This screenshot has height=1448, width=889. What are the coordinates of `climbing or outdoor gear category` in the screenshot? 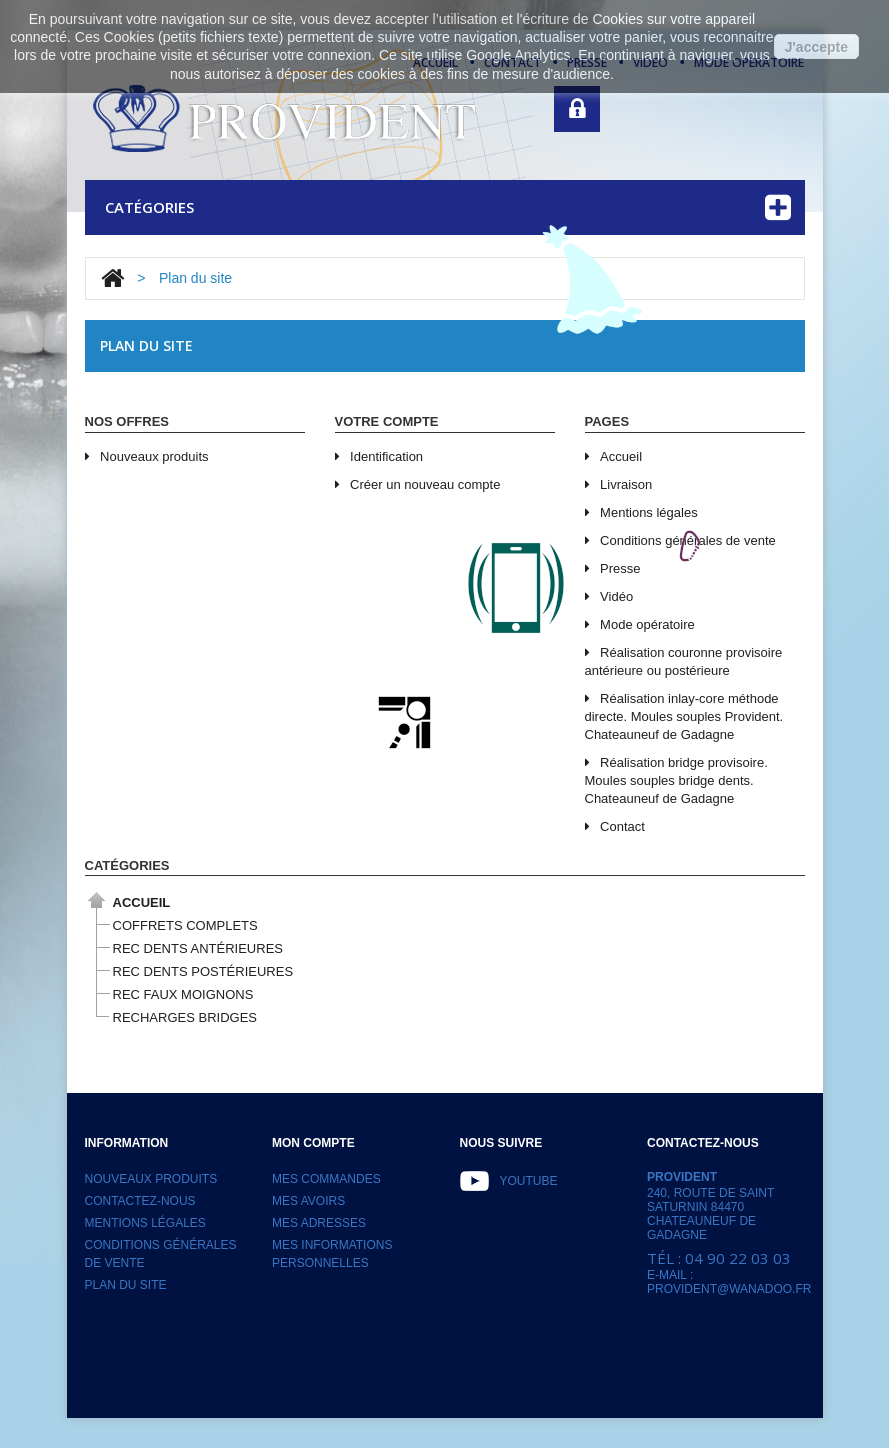 It's located at (690, 546).